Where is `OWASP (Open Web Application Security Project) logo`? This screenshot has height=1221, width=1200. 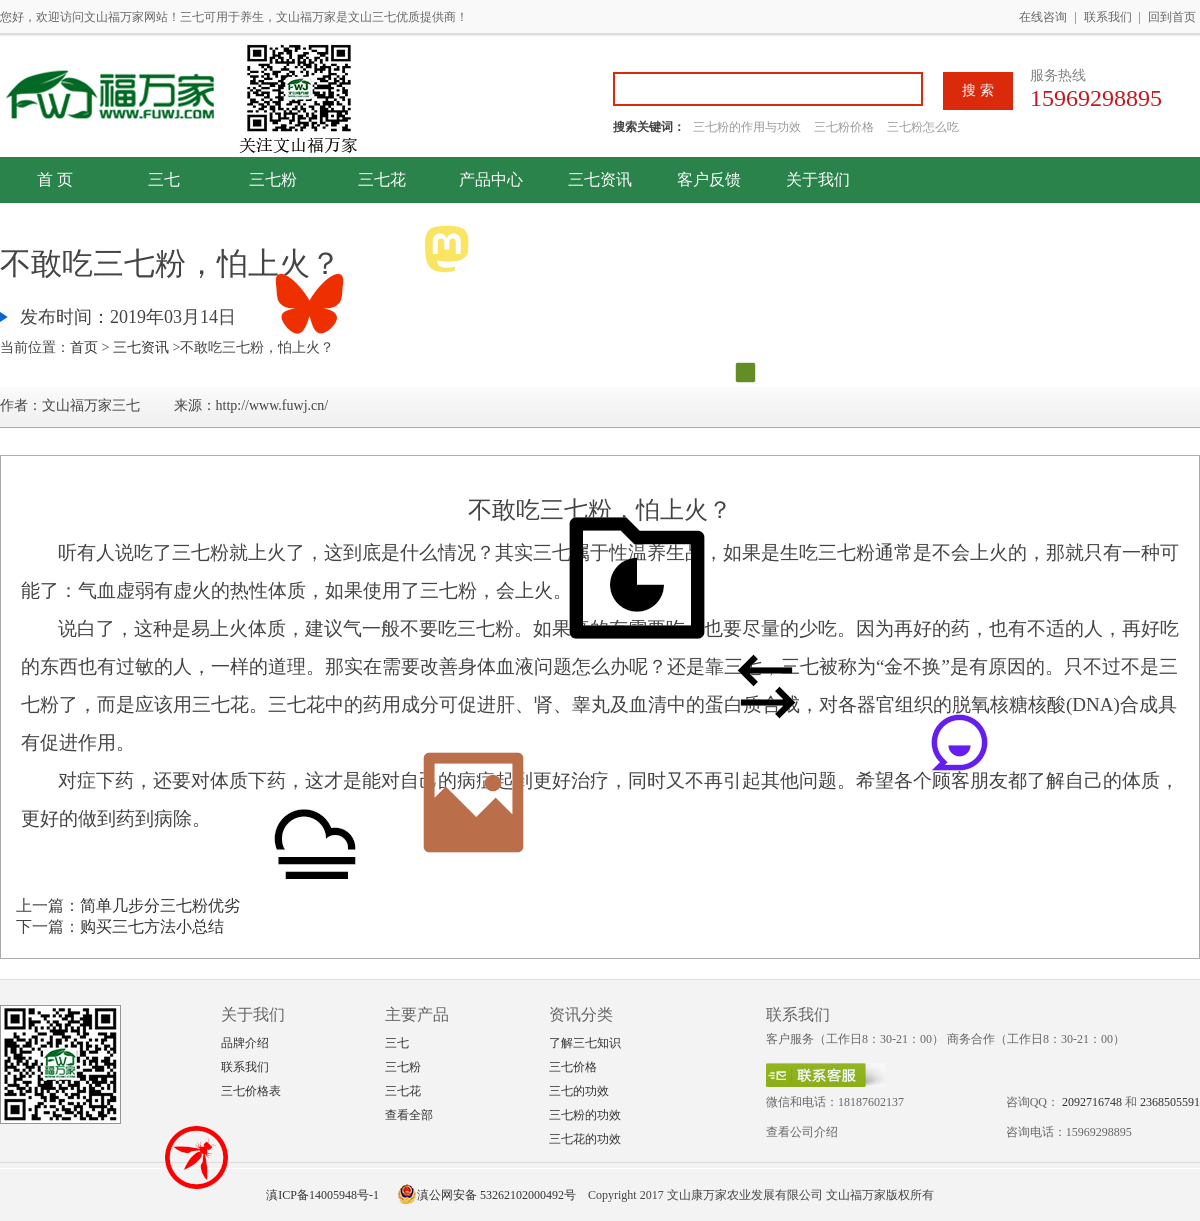 OWASP (Open Web Application Security Project) logo is located at coordinates (196, 1157).